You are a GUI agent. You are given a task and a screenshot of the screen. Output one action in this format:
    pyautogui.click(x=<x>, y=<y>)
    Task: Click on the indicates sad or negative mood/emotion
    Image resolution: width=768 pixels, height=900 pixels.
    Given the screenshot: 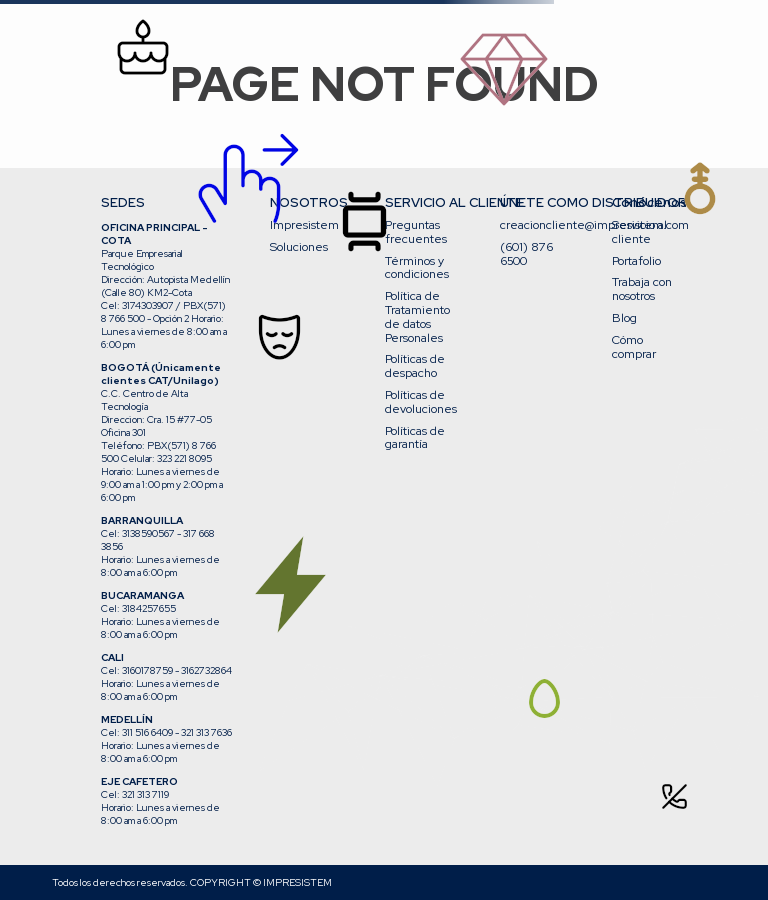 What is the action you would take?
    pyautogui.click(x=279, y=335)
    